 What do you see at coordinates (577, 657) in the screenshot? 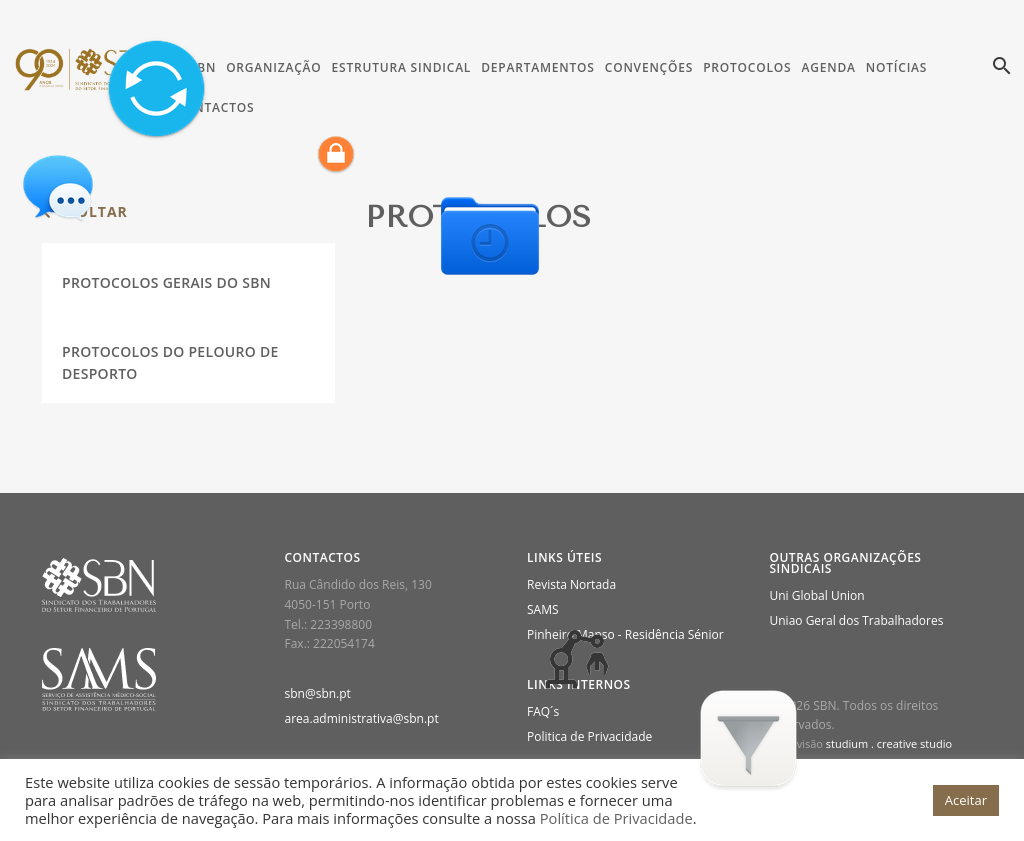
I see `open GNOME Builder IDE` at bounding box center [577, 657].